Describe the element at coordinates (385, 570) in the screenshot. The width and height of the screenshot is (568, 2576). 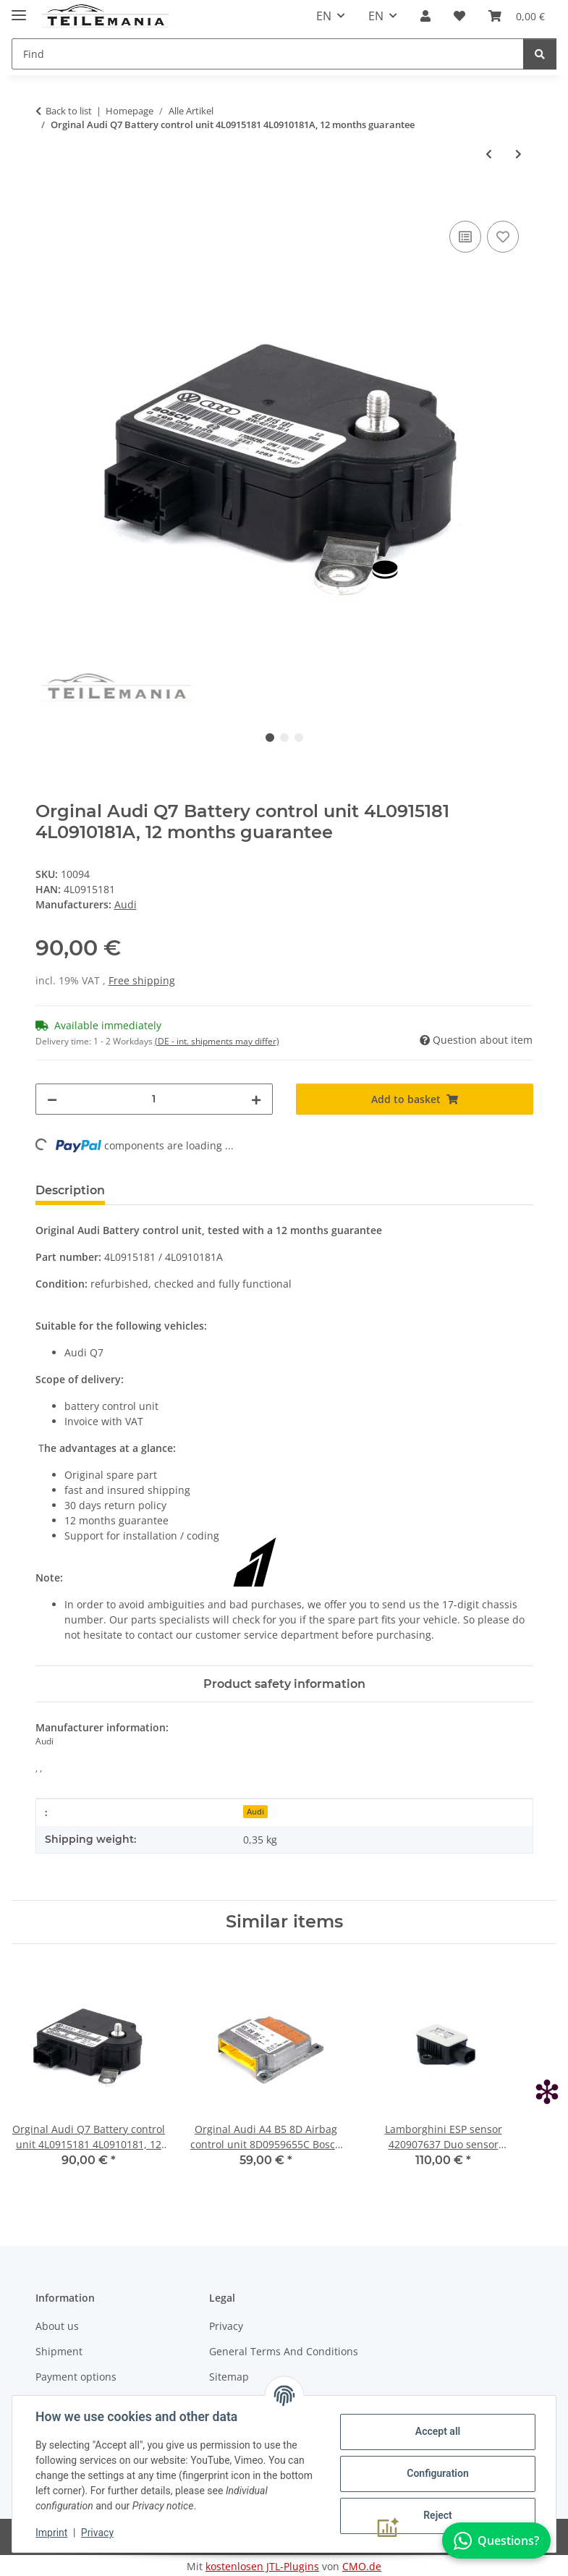
I see `view your coin balance or currency` at that location.